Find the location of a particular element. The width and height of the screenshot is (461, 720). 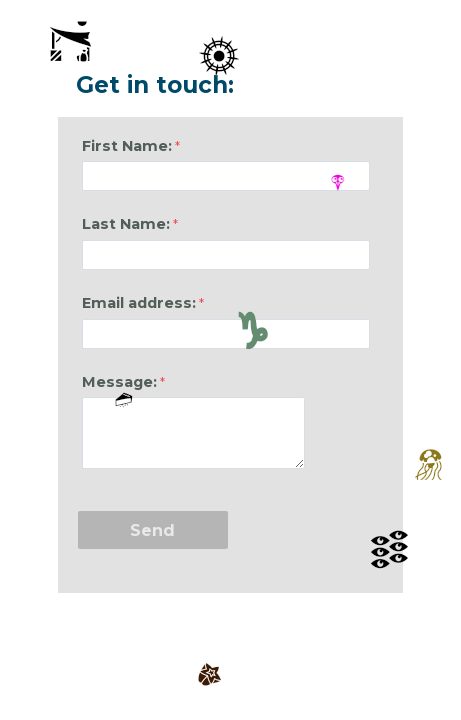

jellyfish creature or enemy in a game interface is located at coordinates (430, 464).